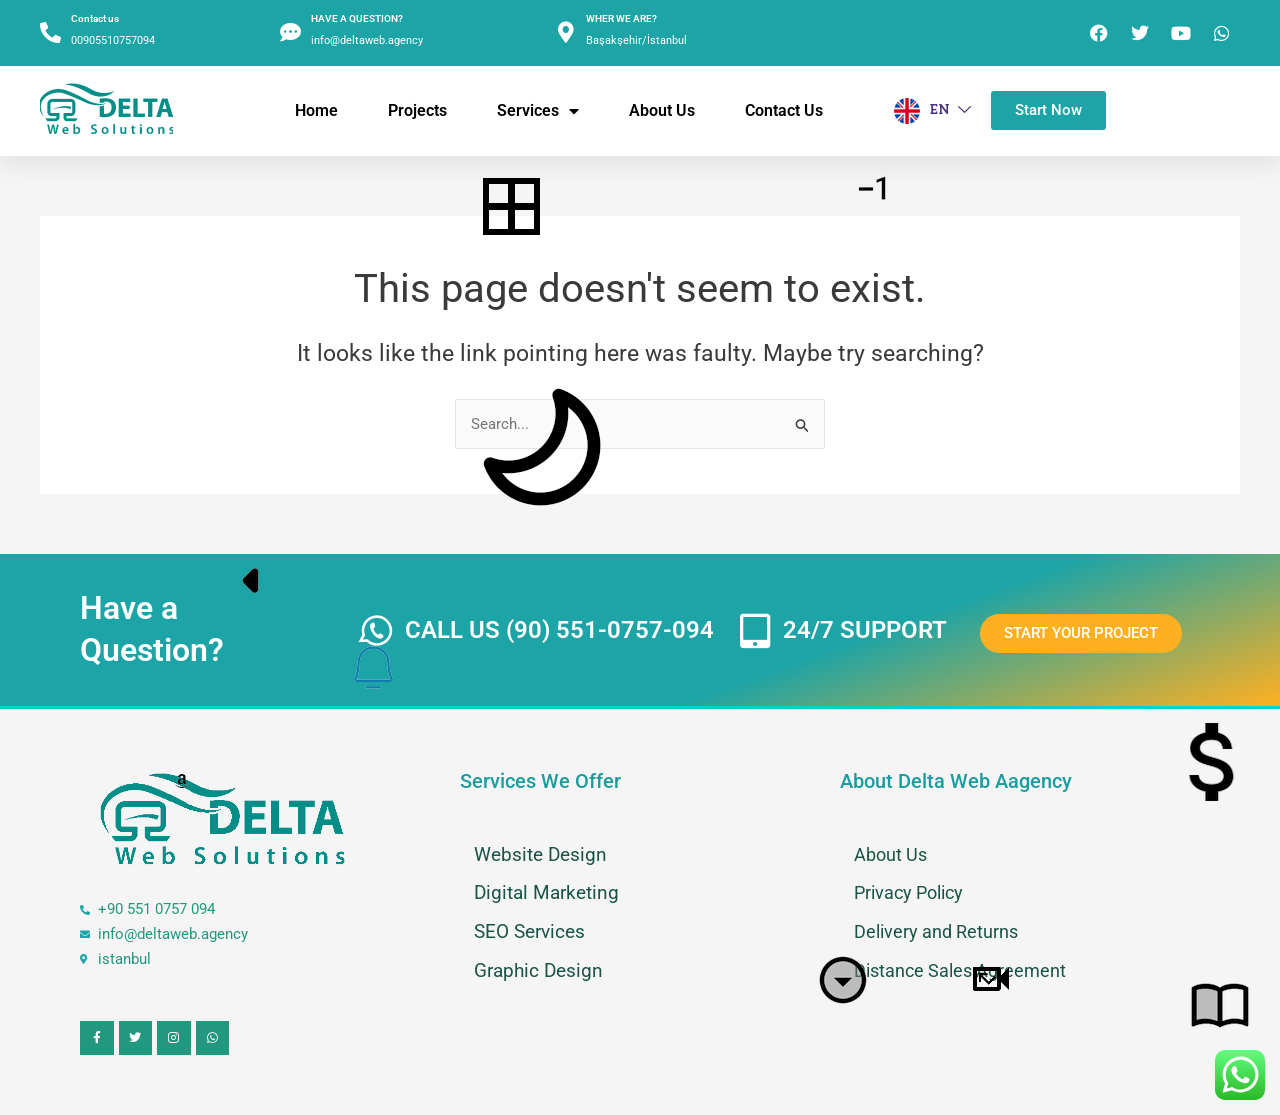 Image resolution: width=1280 pixels, height=1115 pixels. What do you see at coordinates (182, 781) in the screenshot?
I see `open the Amazon app or website` at bounding box center [182, 781].